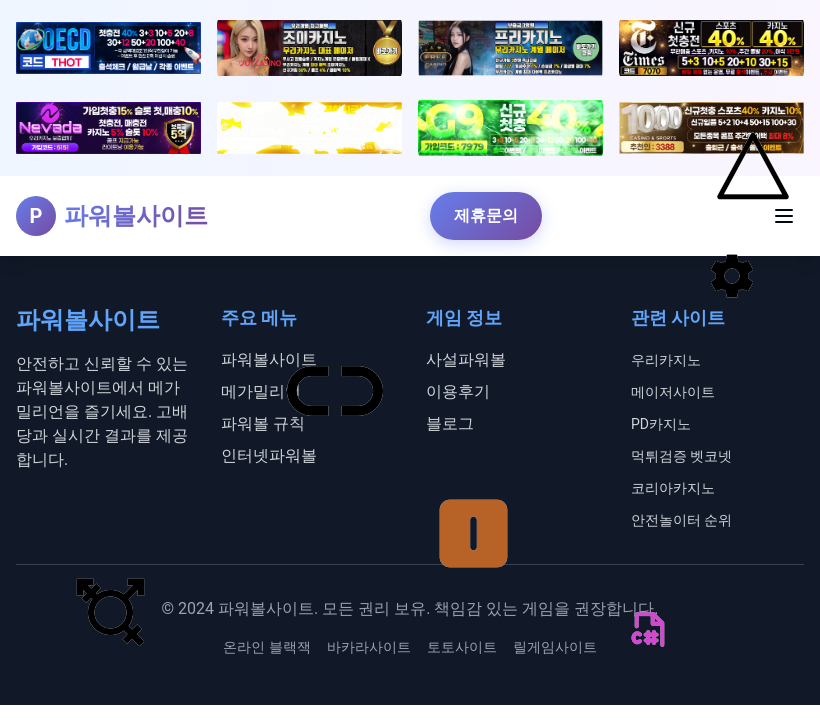 The image size is (820, 720). What do you see at coordinates (473, 533) in the screenshot?
I see `access information or details` at bounding box center [473, 533].